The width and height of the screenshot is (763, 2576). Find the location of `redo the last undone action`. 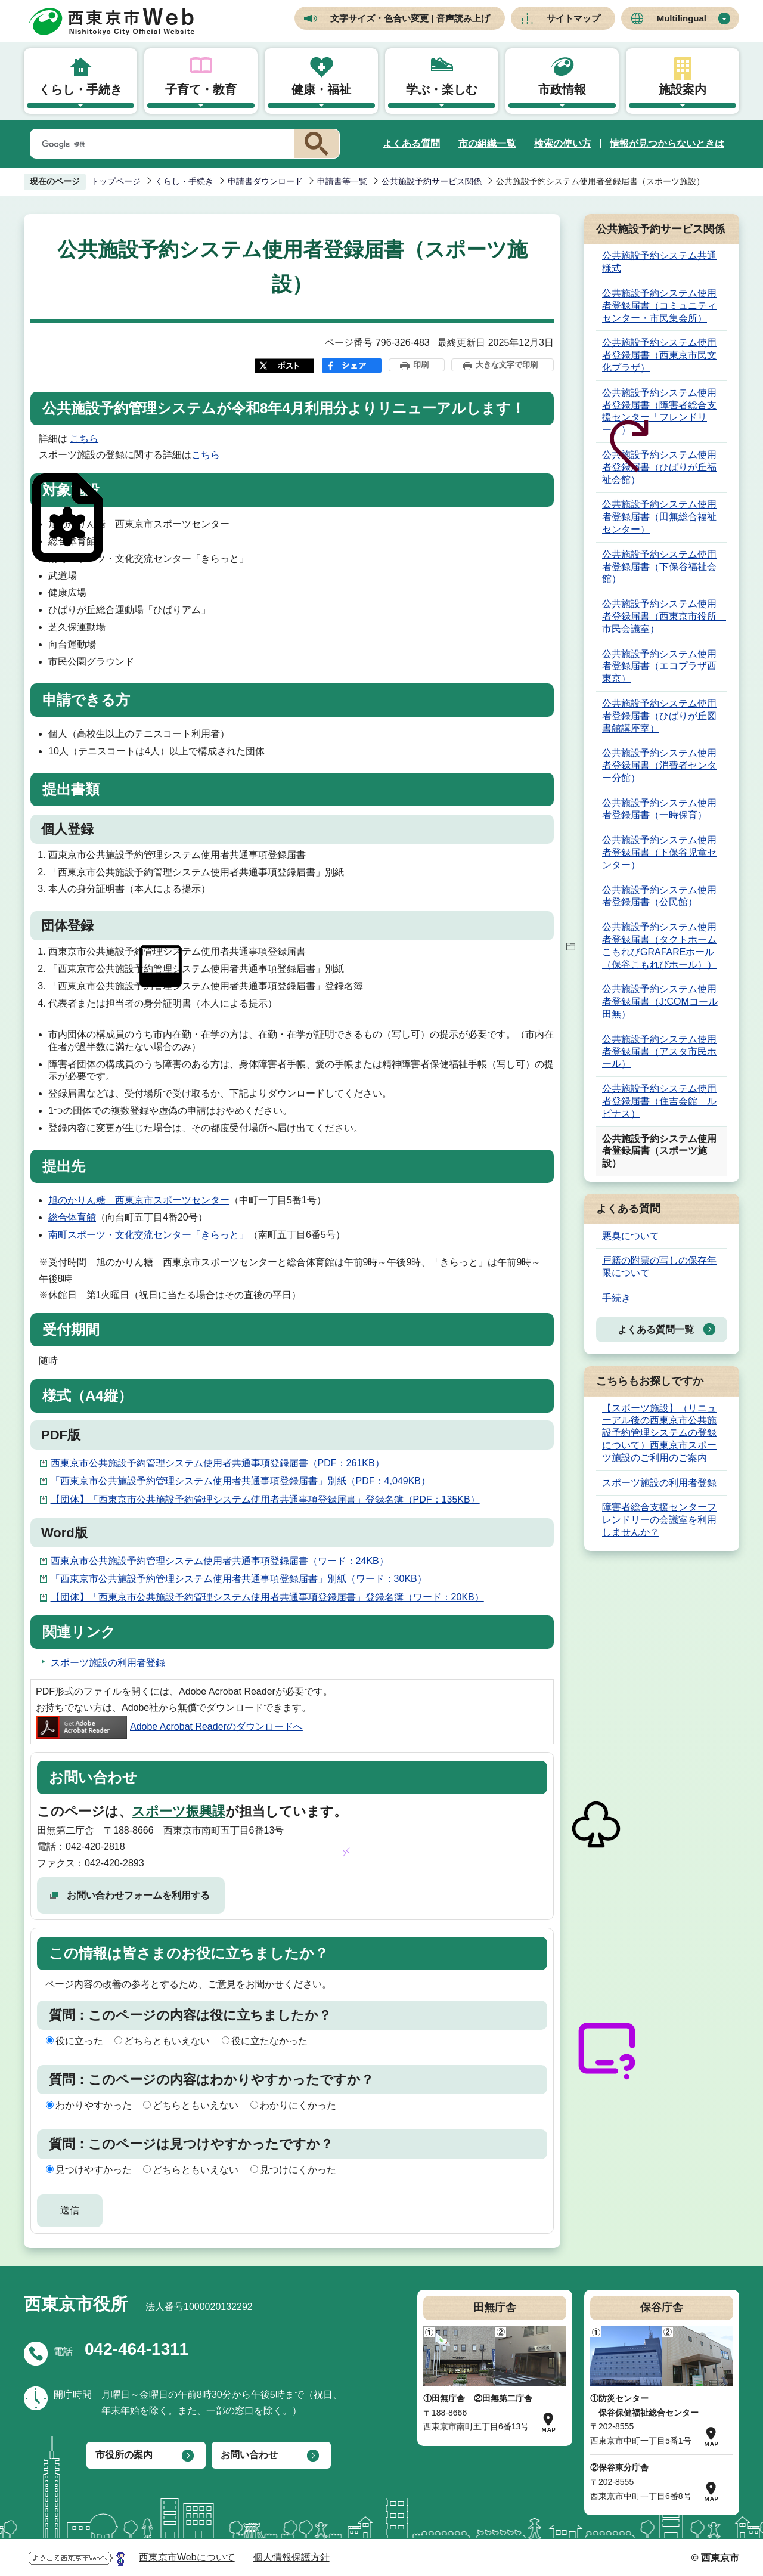

redo the last undone action is located at coordinates (630, 444).